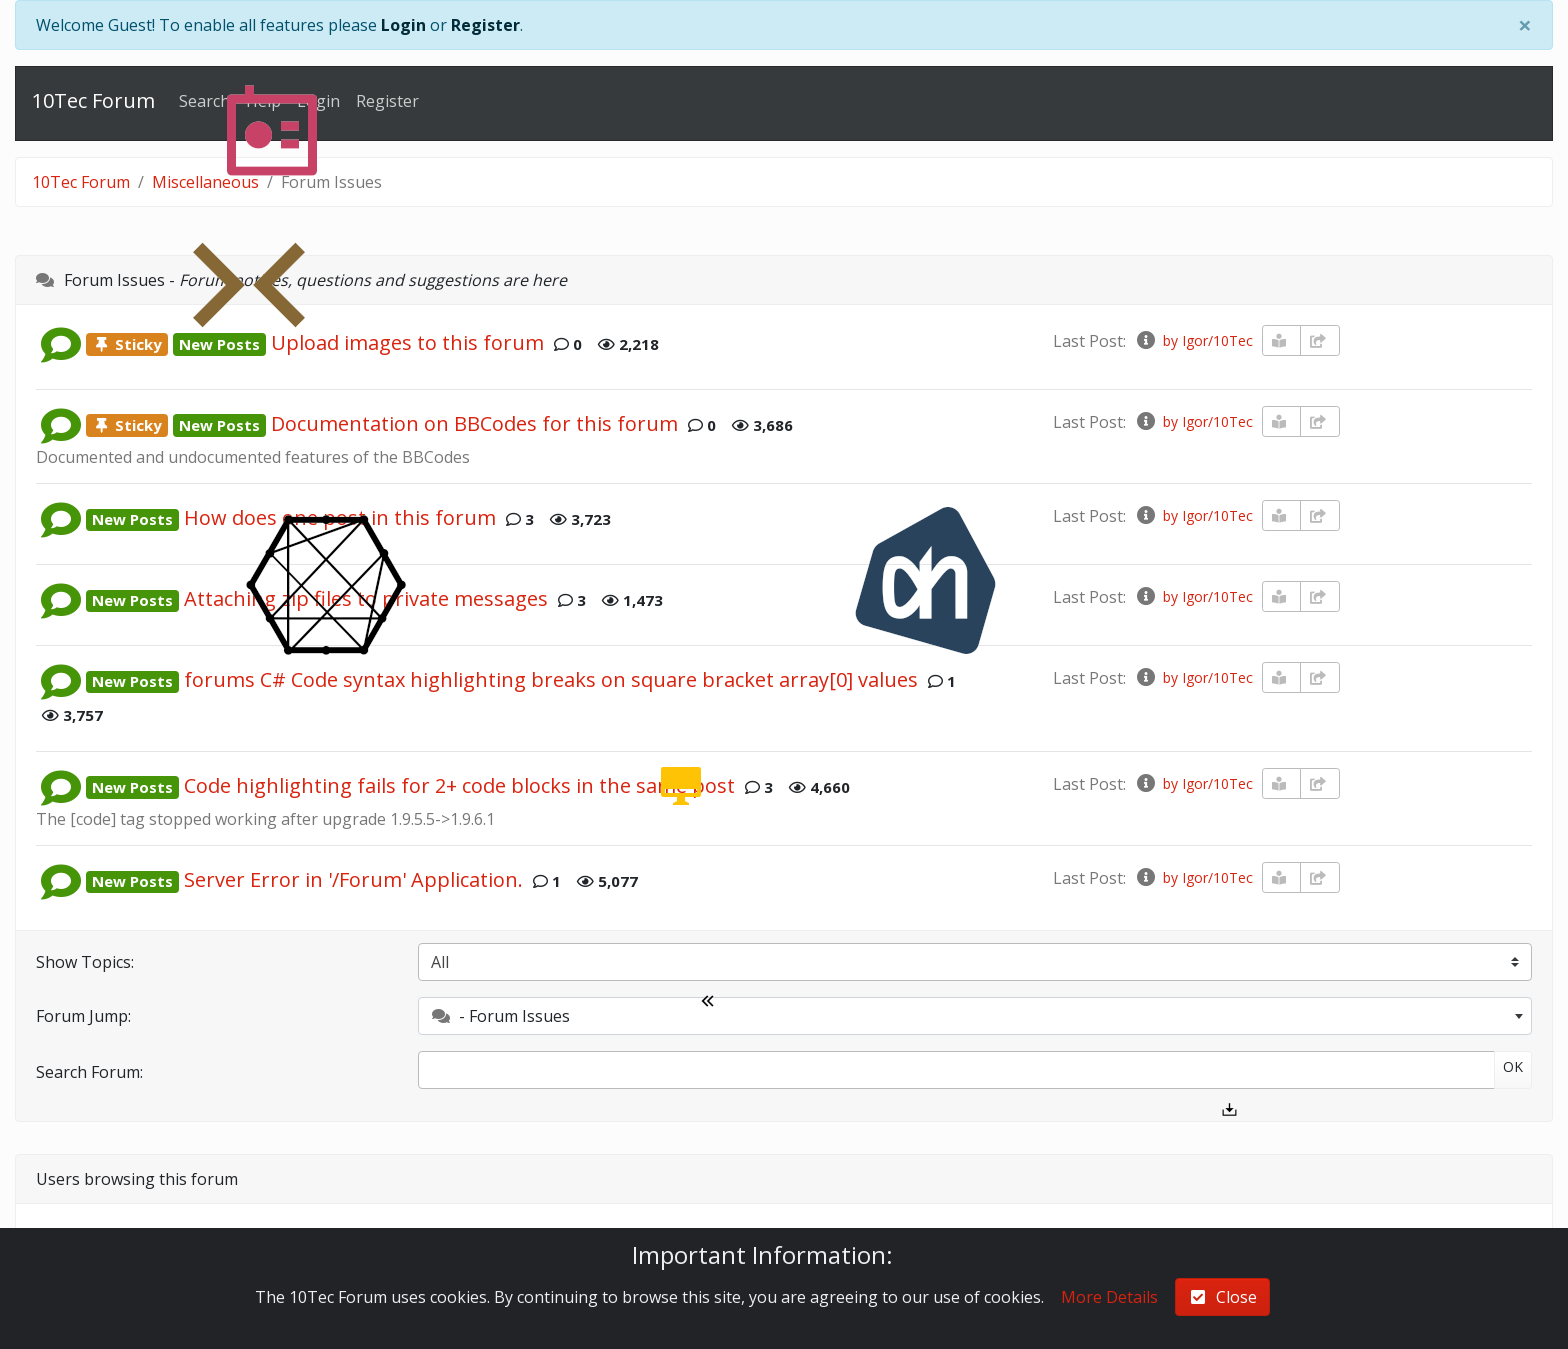 This screenshot has height=1349, width=1568. Describe the element at coordinates (1229, 1109) in the screenshot. I see `download a file to your device` at that location.